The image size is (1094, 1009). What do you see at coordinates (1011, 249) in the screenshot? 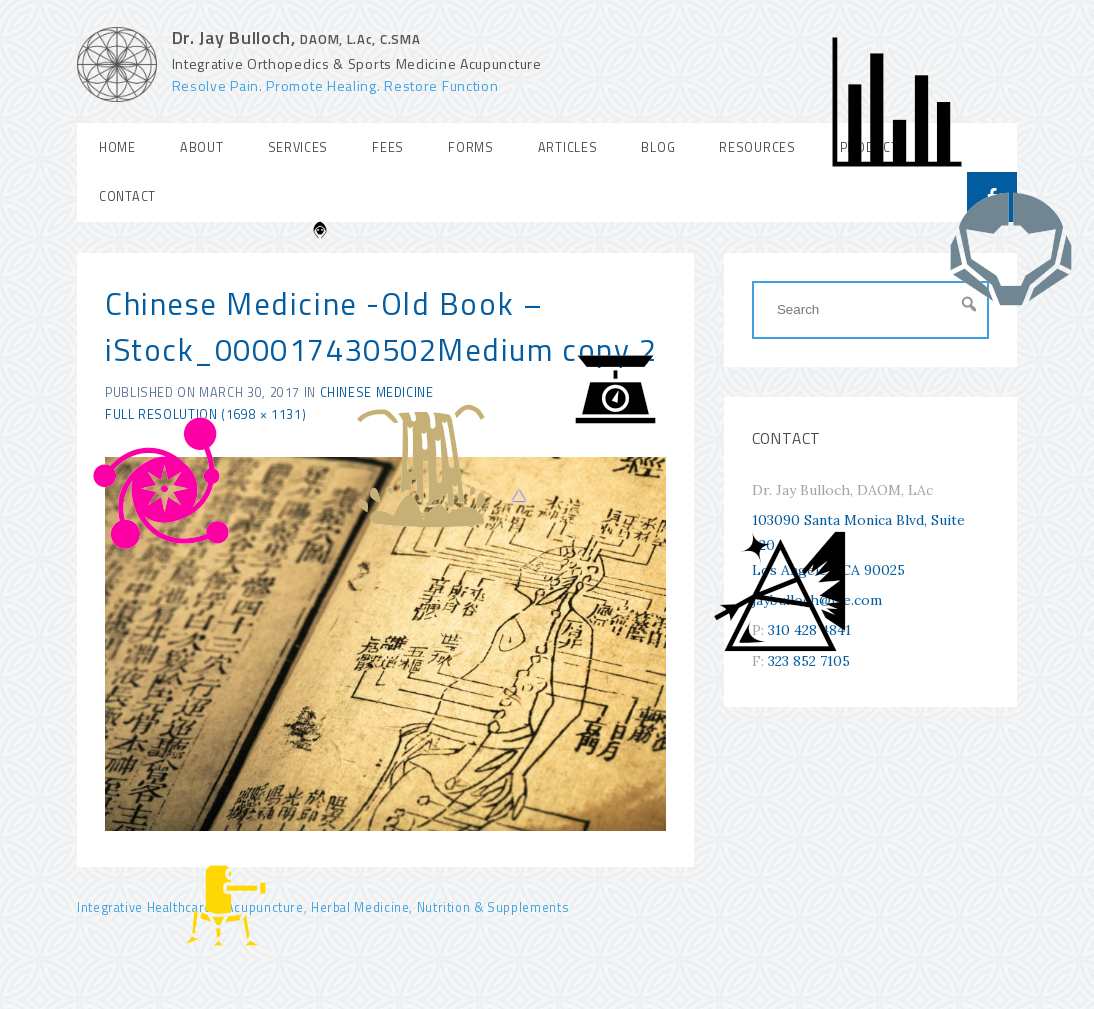
I see `launch Metroid or Samus-themed game content` at bounding box center [1011, 249].